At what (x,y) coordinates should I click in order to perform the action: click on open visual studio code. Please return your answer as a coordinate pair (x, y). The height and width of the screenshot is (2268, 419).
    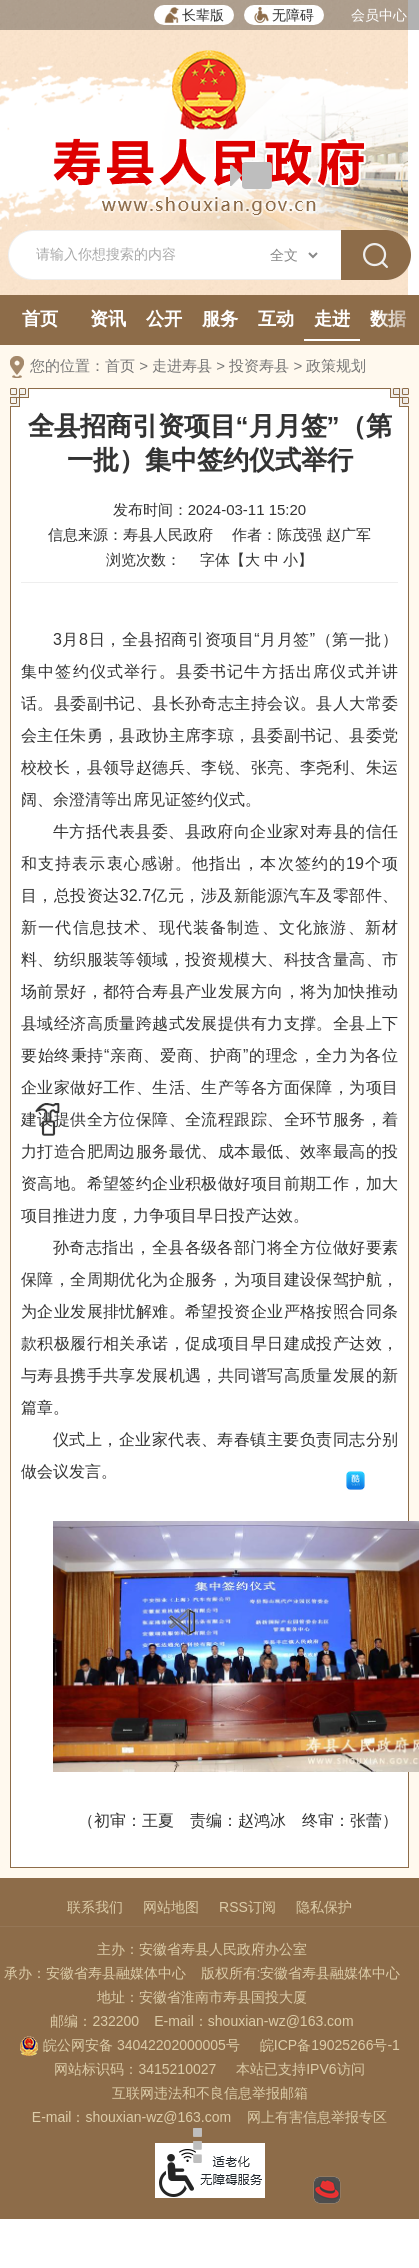
    Looking at the image, I should click on (182, 1622).